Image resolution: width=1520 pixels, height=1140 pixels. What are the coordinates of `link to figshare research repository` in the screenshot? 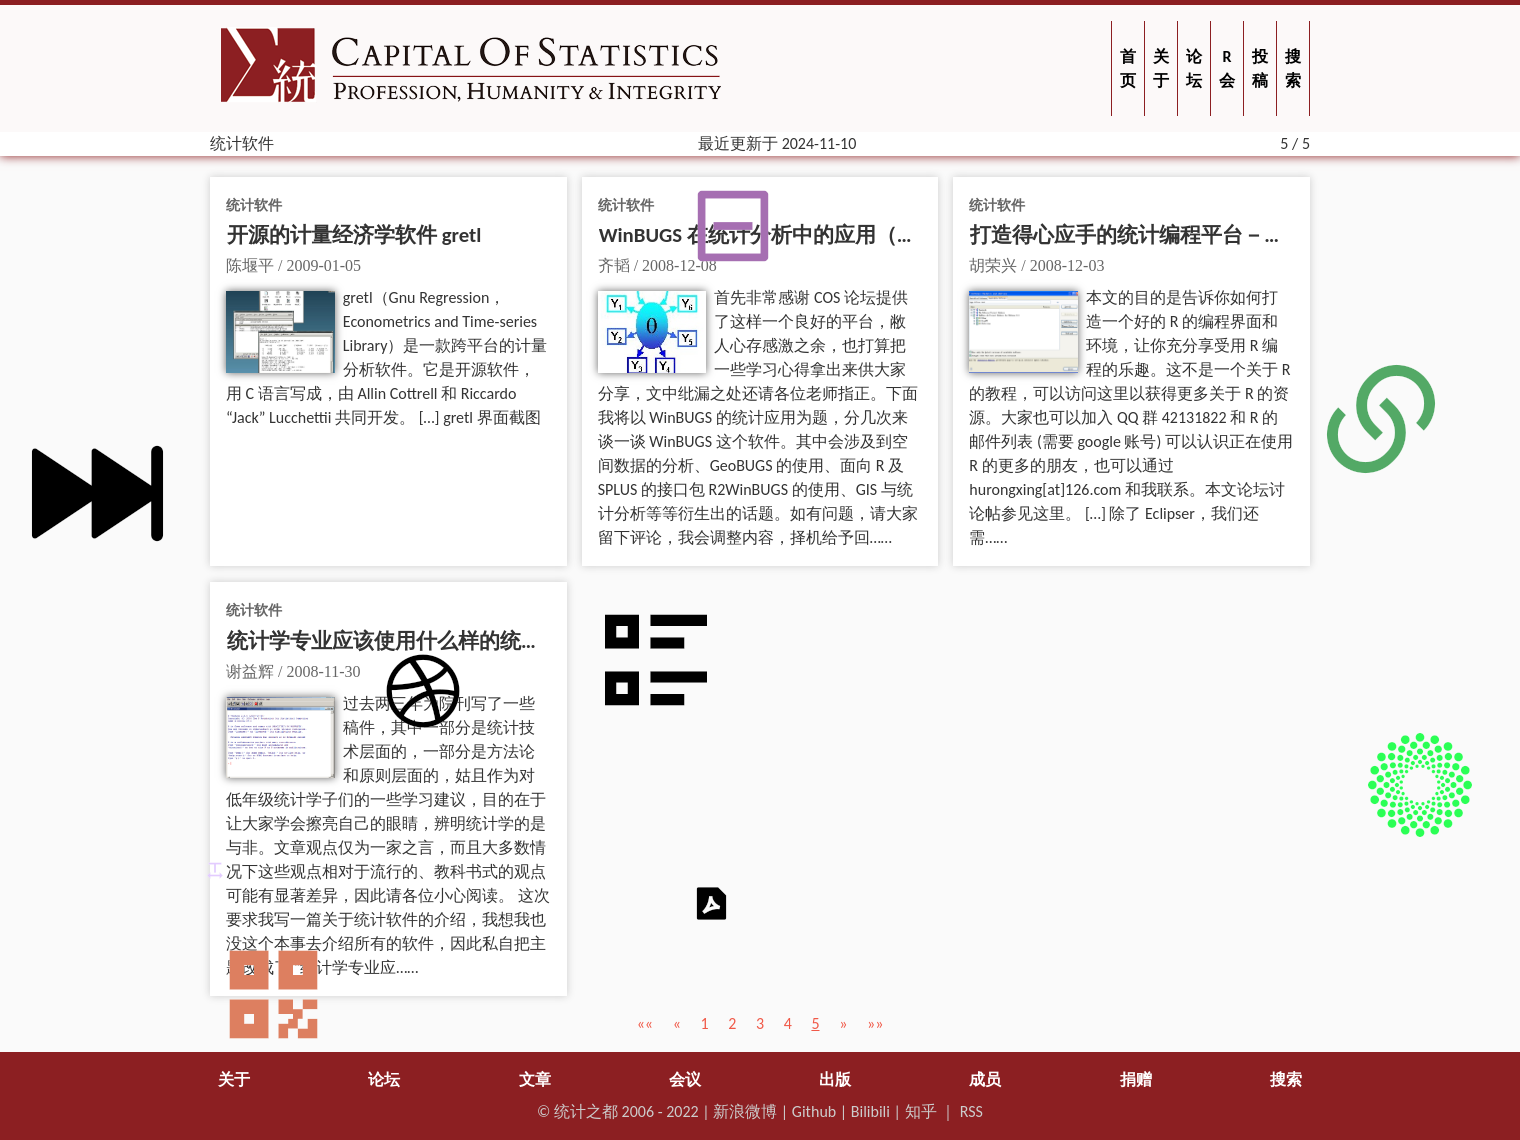 It's located at (1420, 785).